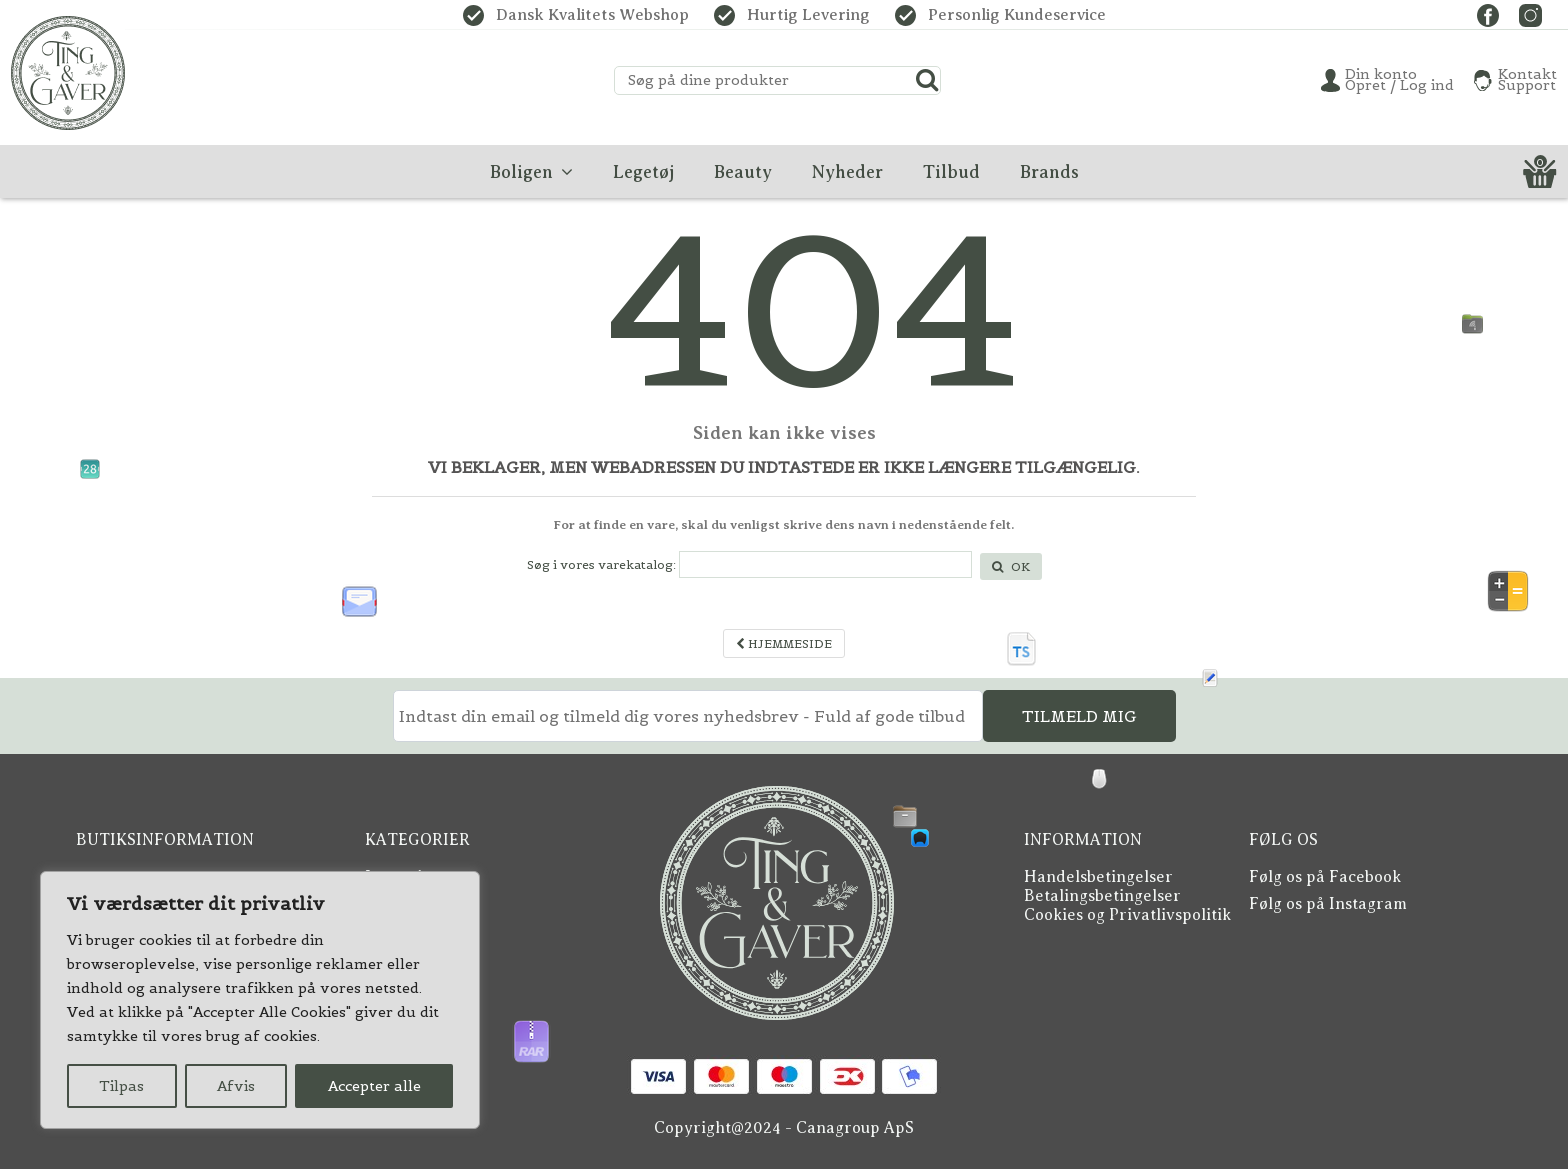 This screenshot has height=1169, width=1568. What do you see at coordinates (1021, 648) in the screenshot?
I see `a typescript source code file` at bounding box center [1021, 648].